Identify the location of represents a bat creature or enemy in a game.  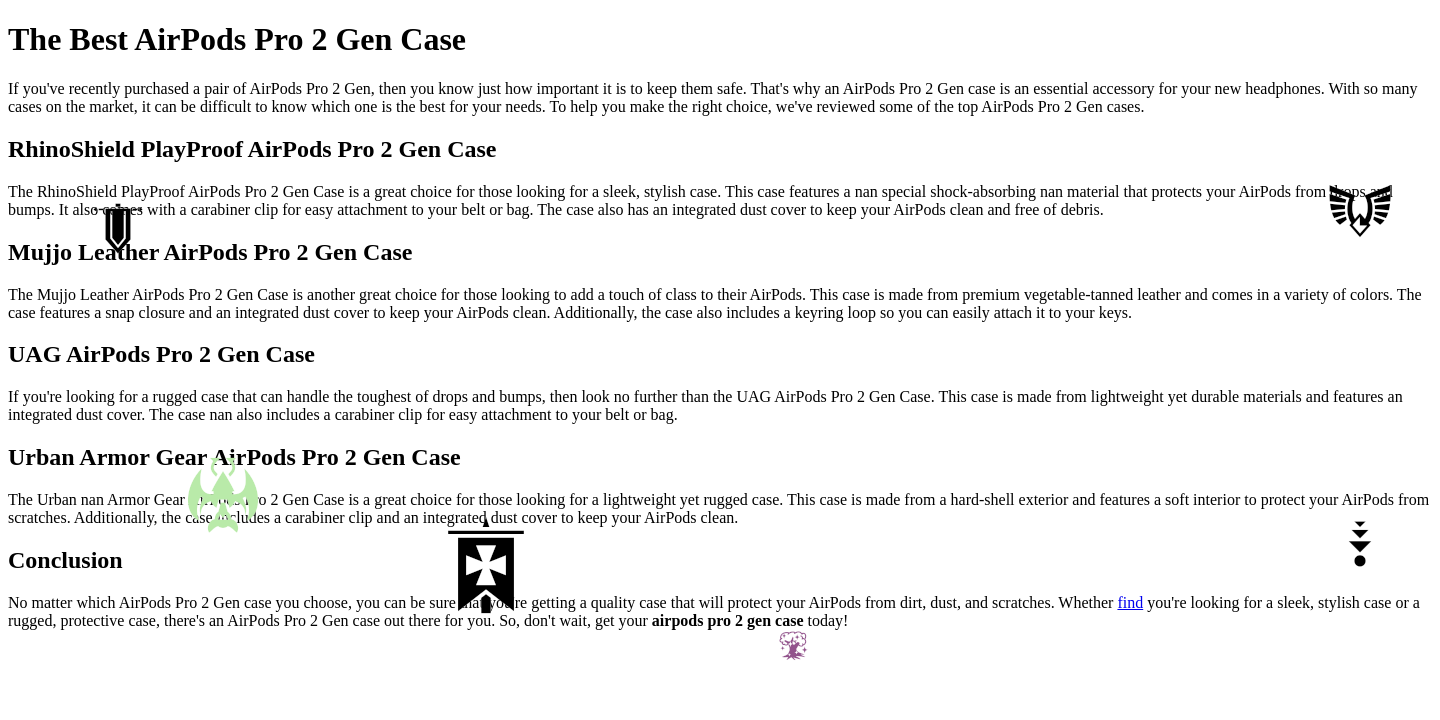
(223, 496).